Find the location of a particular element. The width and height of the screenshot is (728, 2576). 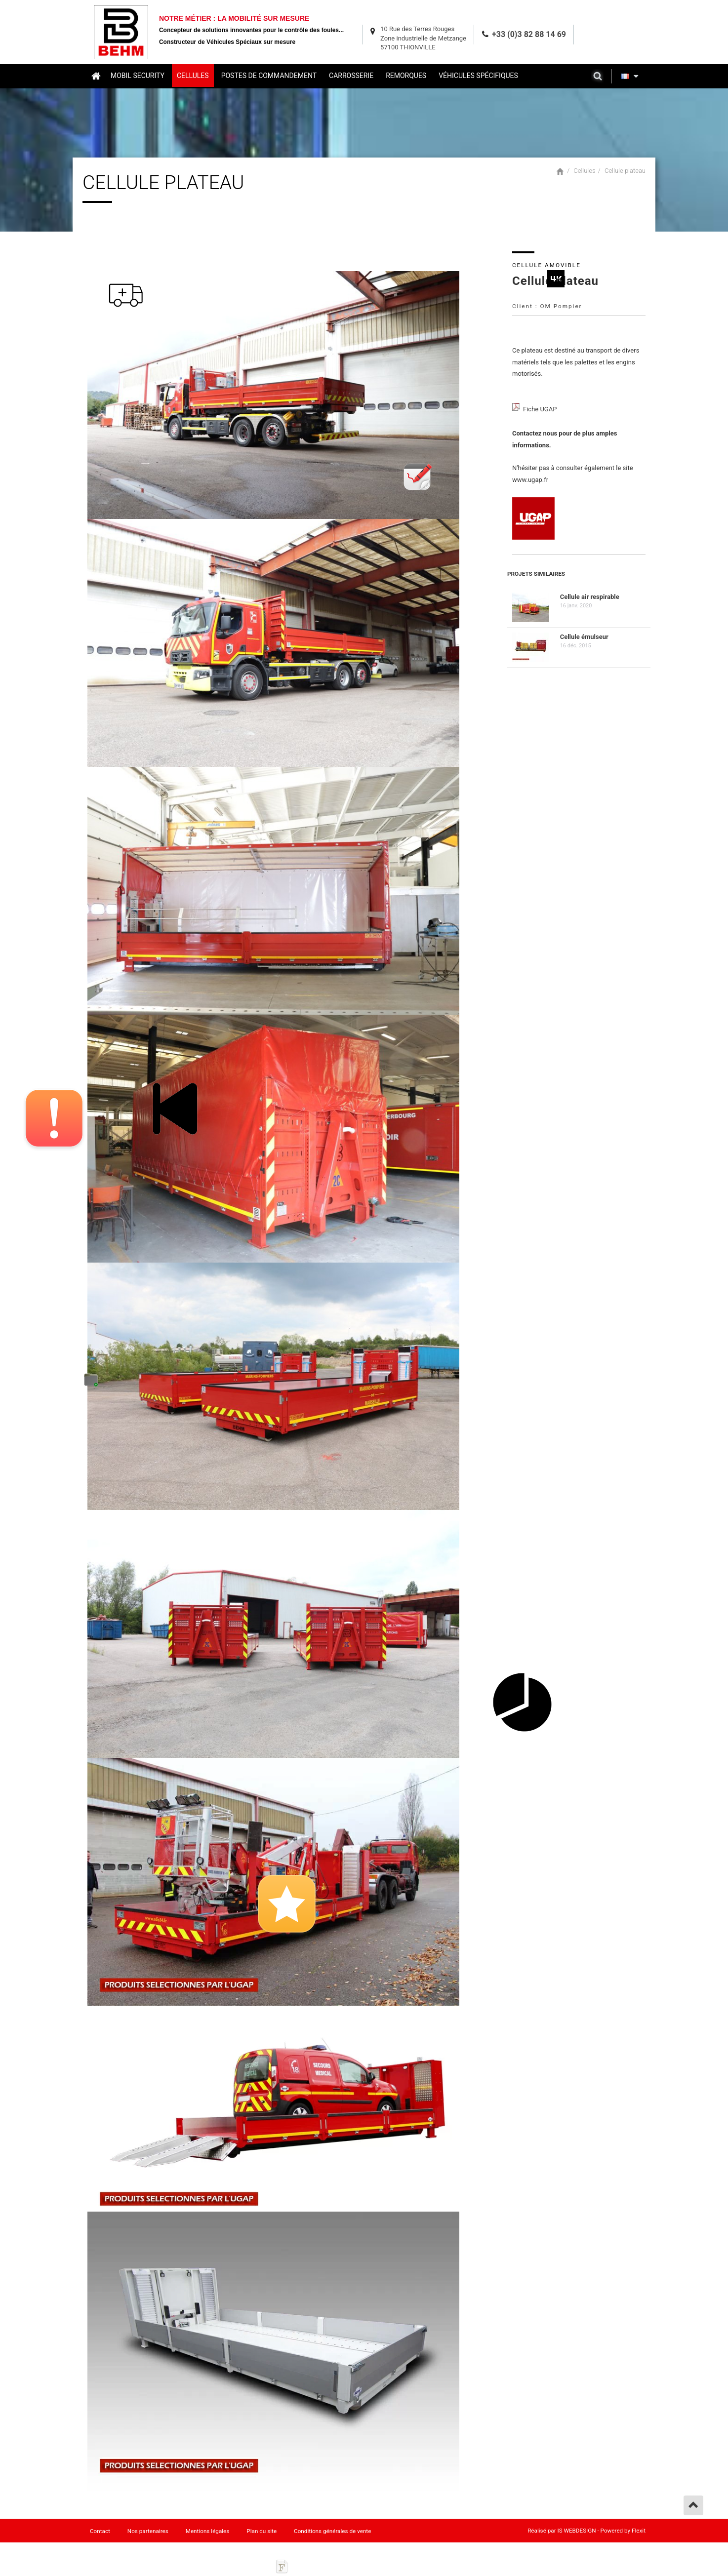

a fortran source code file is located at coordinates (282, 2566).